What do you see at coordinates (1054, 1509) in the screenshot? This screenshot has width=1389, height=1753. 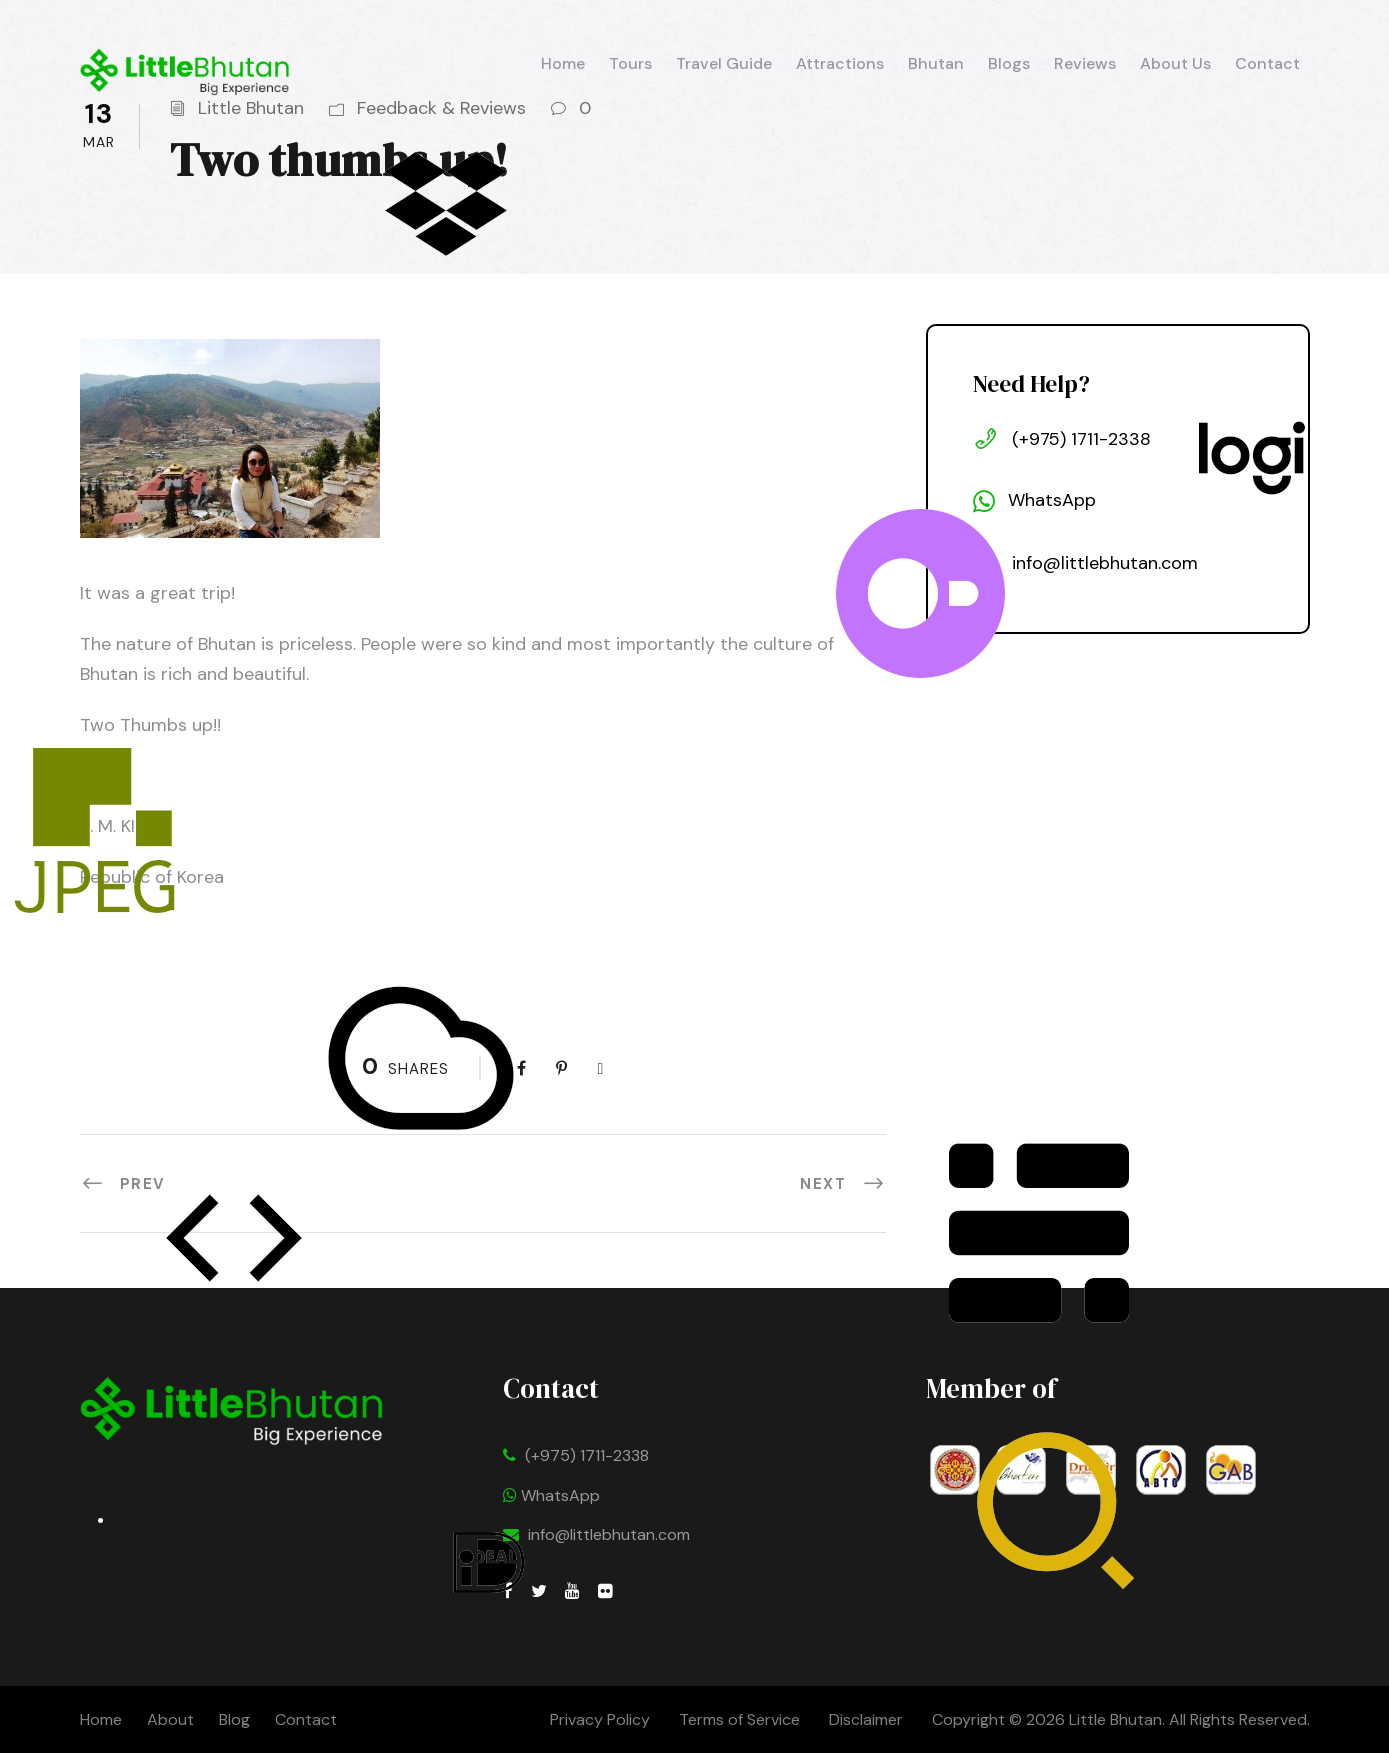 I see `search for content or items` at bounding box center [1054, 1509].